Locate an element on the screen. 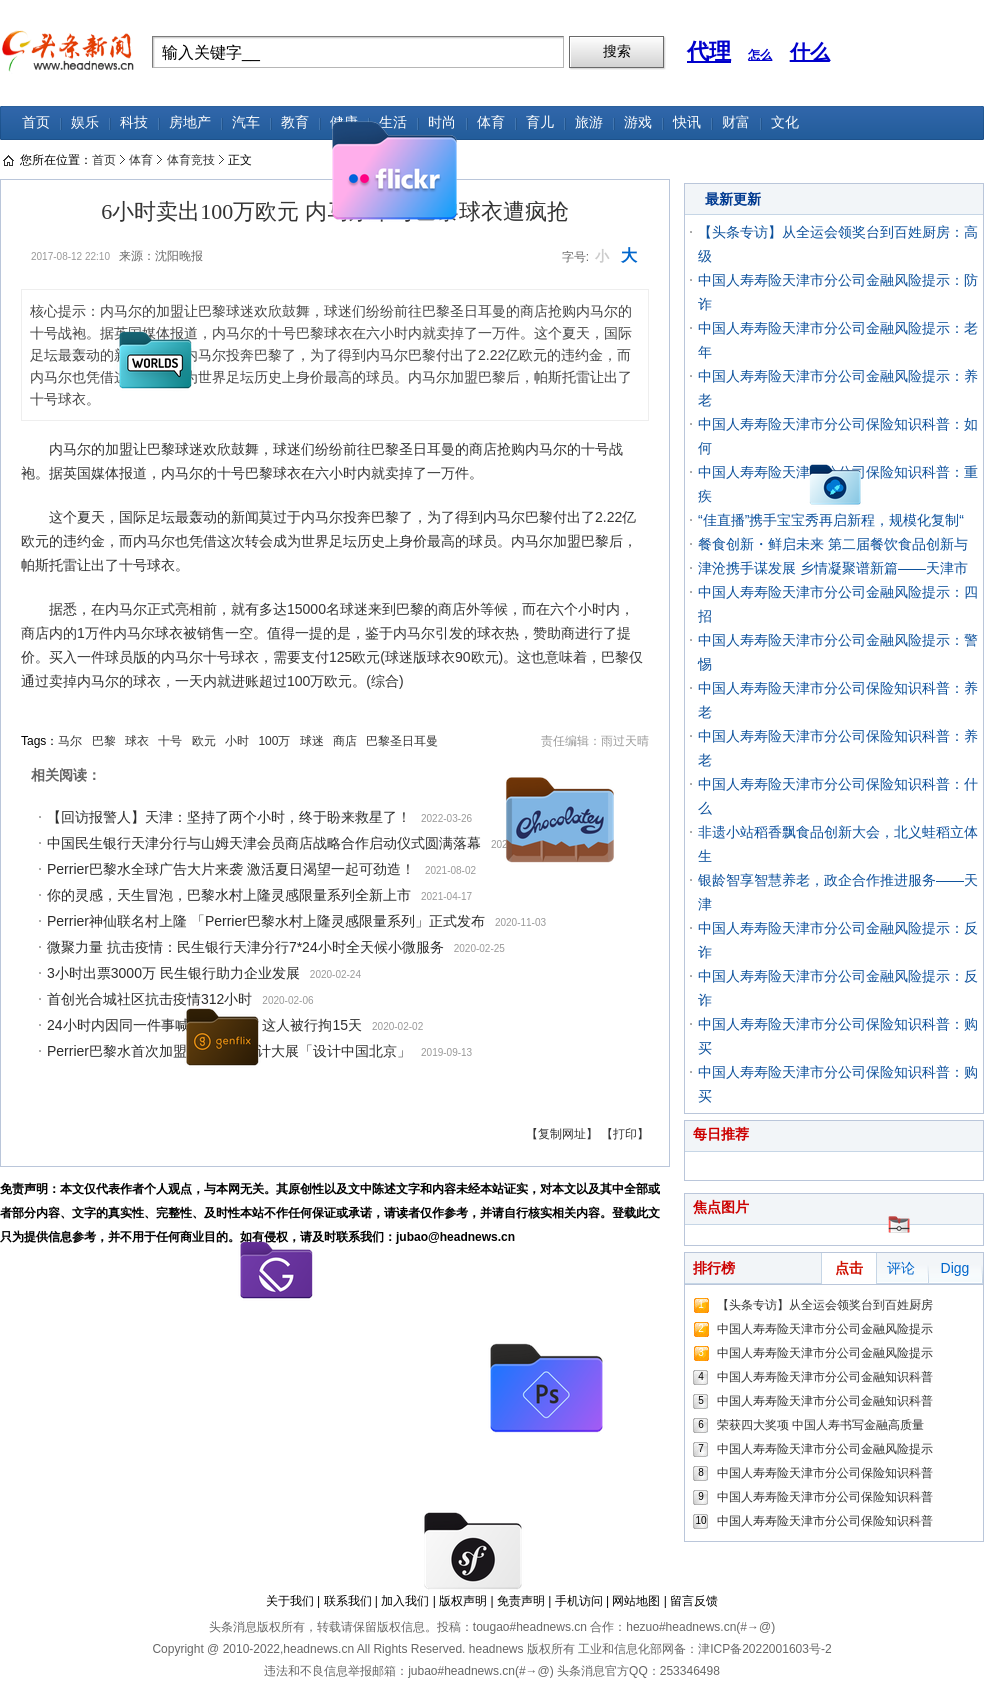 Image resolution: width=984 pixels, height=1682 pixels. open folder containing adobe photoshop express files is located at coordinates (546, 1391).